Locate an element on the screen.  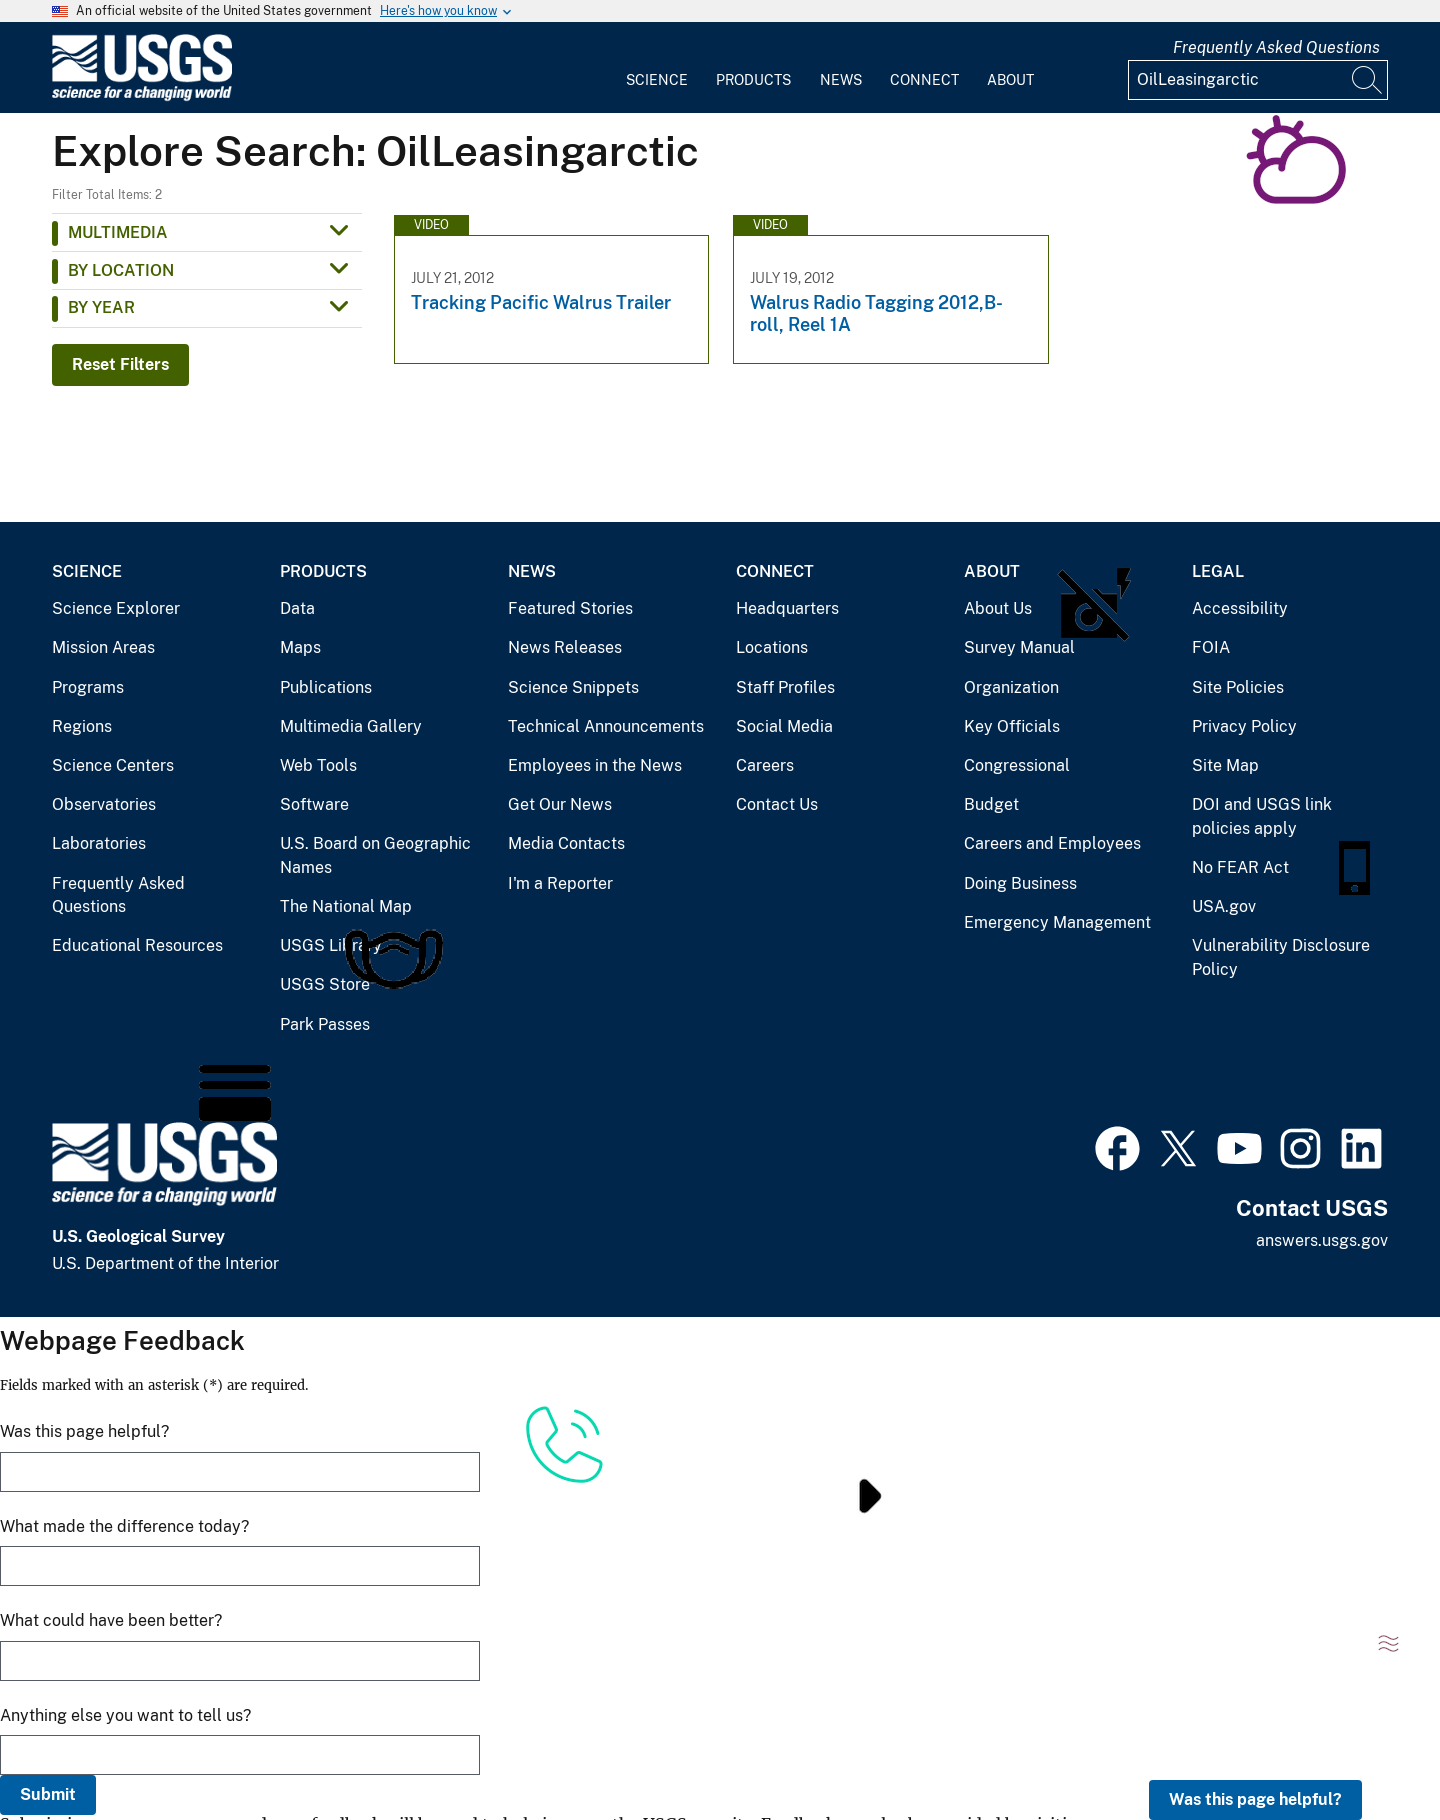
view current weather conditions is located at coordinates (1296, 161).